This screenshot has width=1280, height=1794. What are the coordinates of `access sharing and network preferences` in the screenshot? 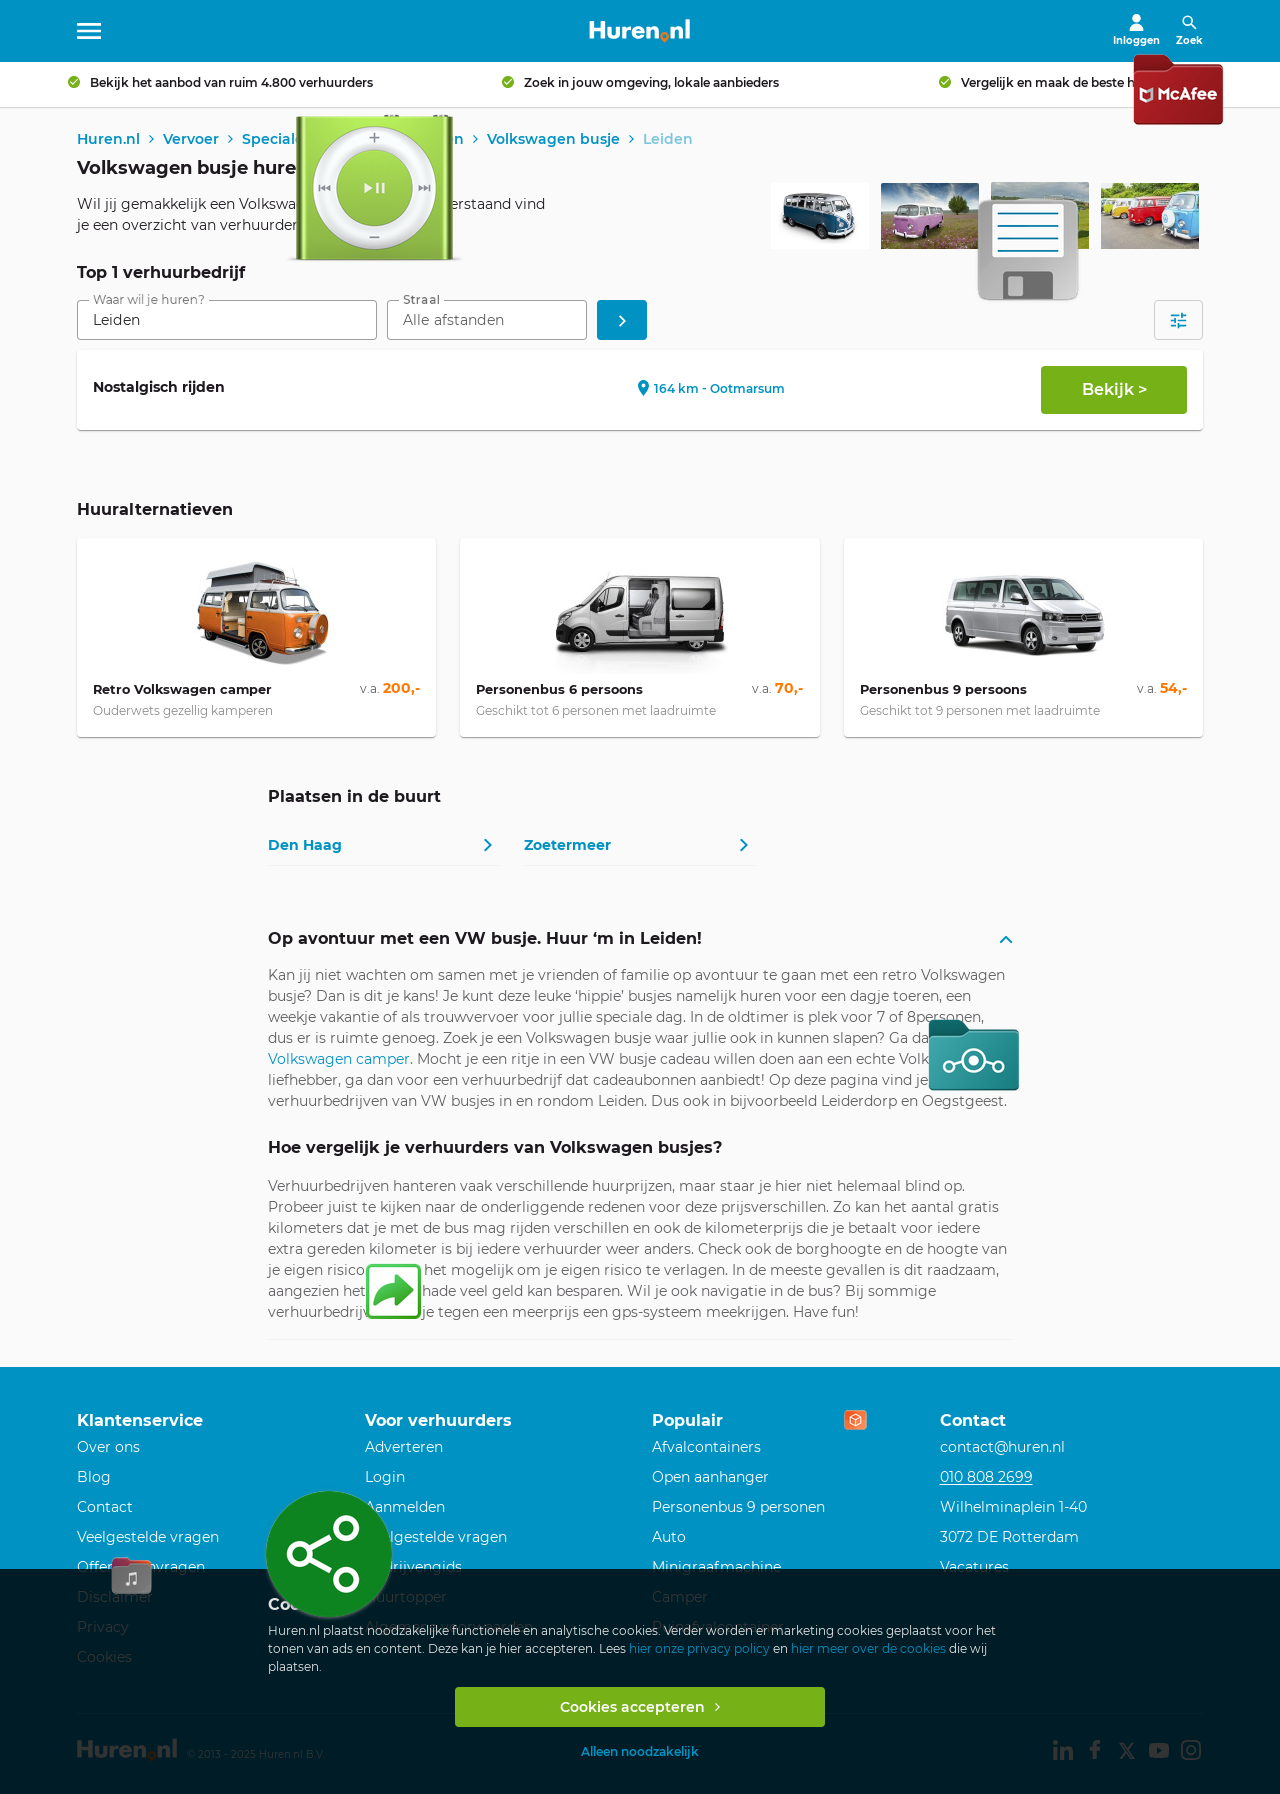 It's located at (329, 1554).